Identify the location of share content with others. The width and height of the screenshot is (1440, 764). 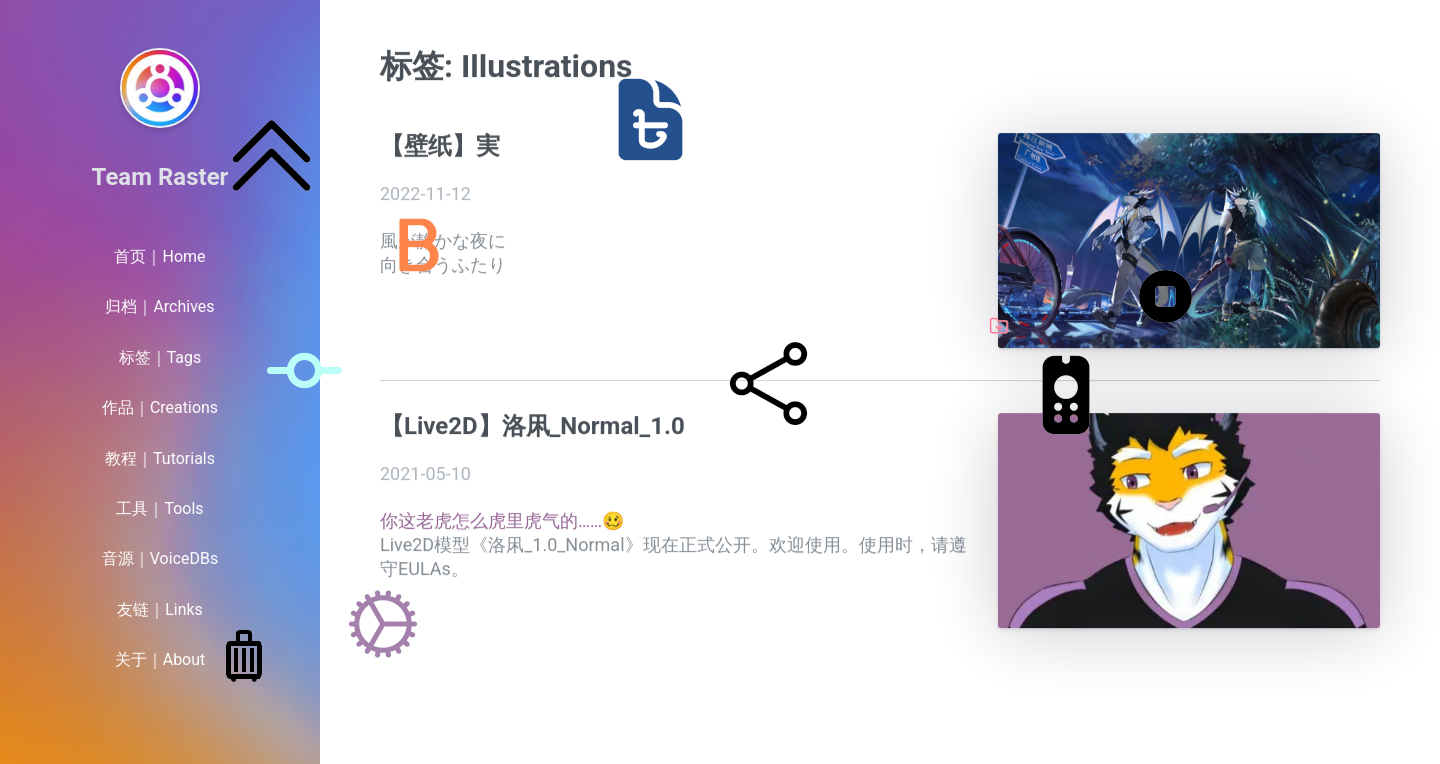
(768, 383).